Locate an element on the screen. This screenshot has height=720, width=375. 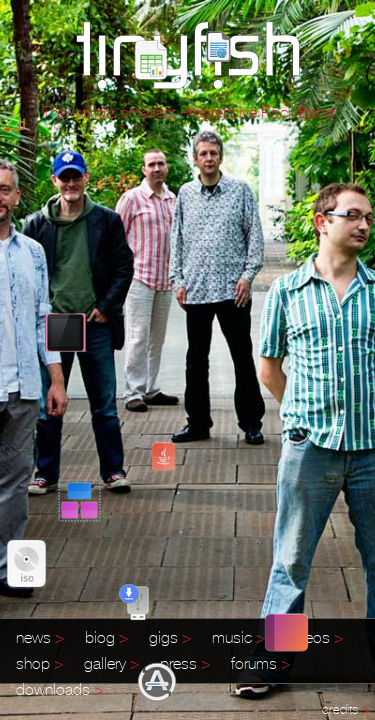
indicates a CD/DVD disc image file (.iso) is located at coordinates (26, 563).